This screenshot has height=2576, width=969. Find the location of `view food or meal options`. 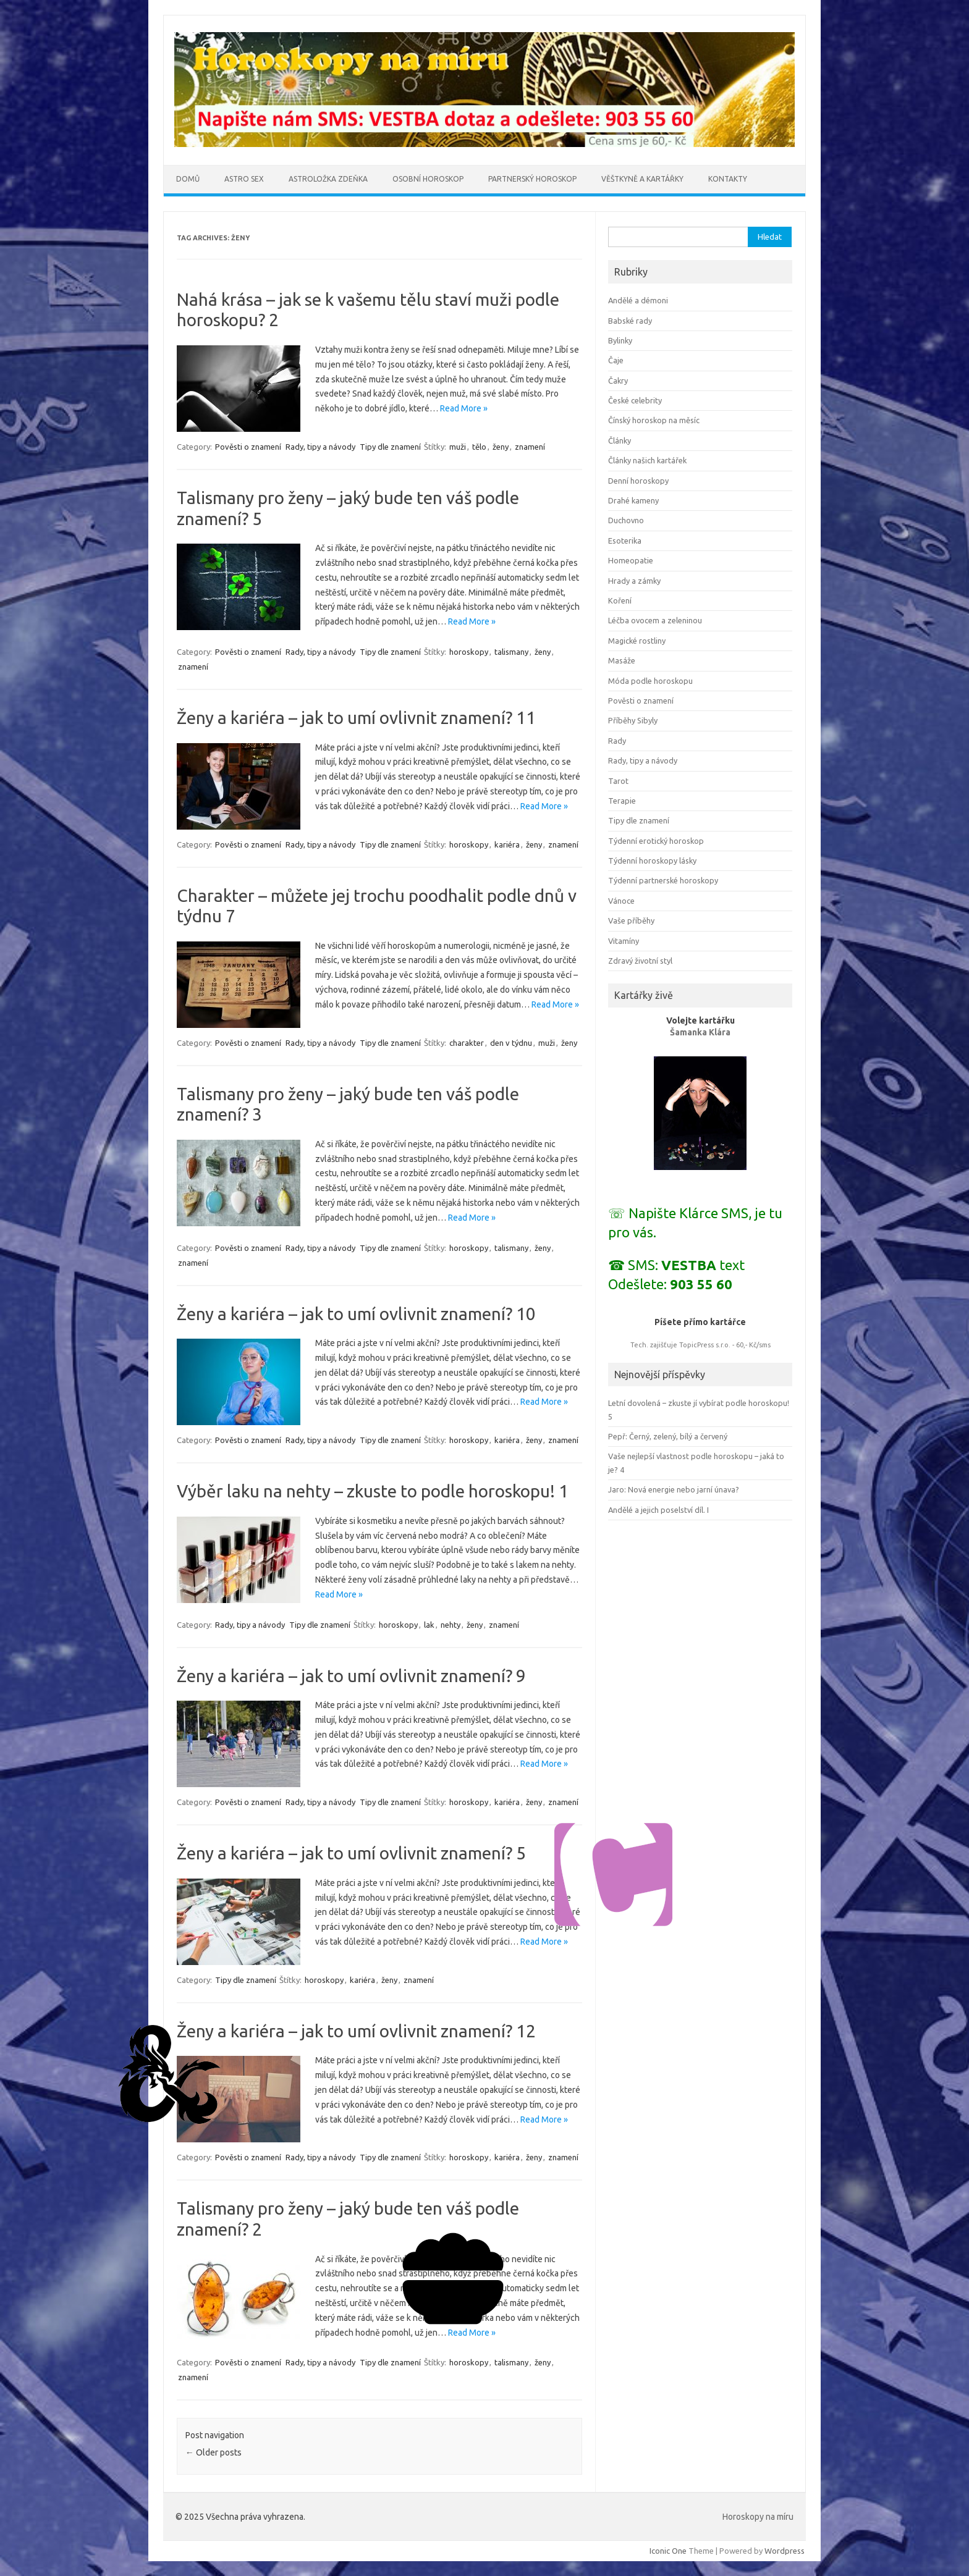

view food or meal options is located at coordinates (453, 2280).